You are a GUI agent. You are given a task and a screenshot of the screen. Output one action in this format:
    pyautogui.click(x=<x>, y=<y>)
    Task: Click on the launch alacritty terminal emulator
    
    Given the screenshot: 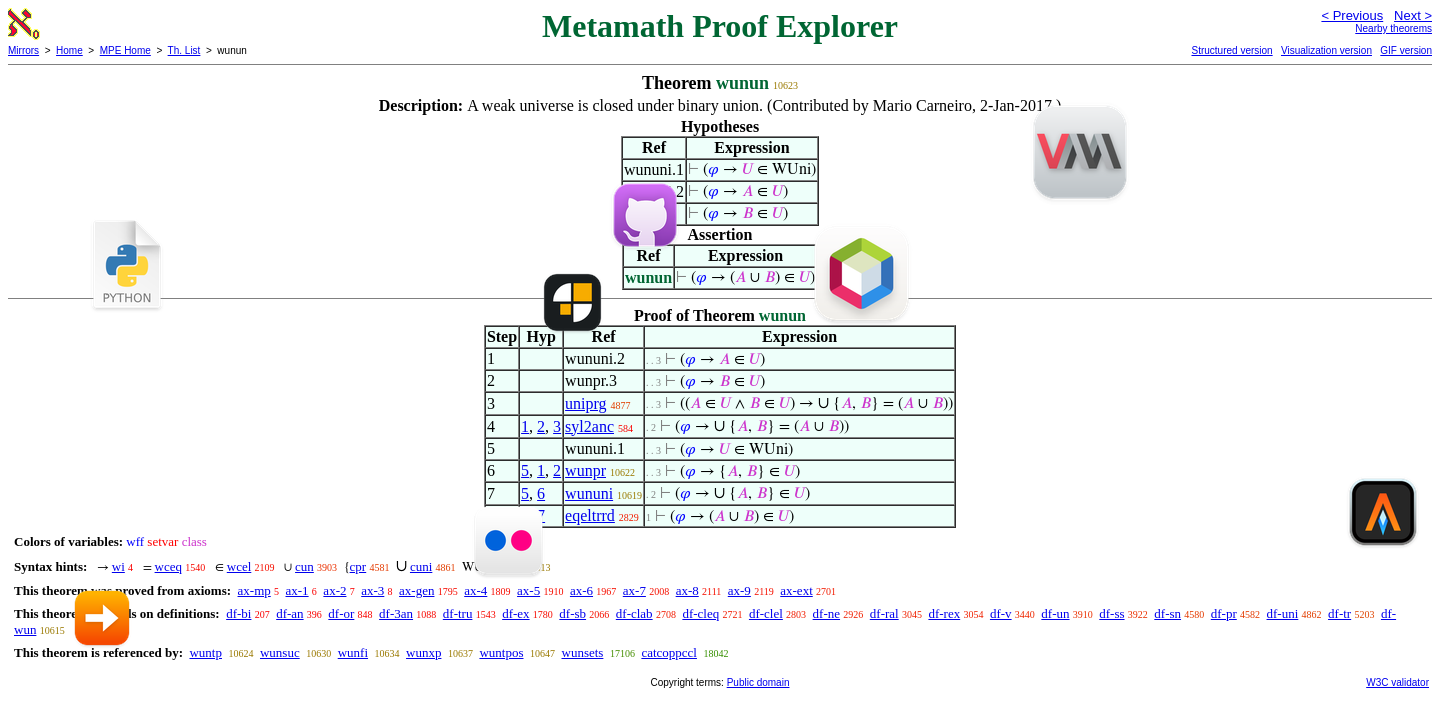 What is the action you would take?
    pyautogui.click(x=1383, y=512)
    